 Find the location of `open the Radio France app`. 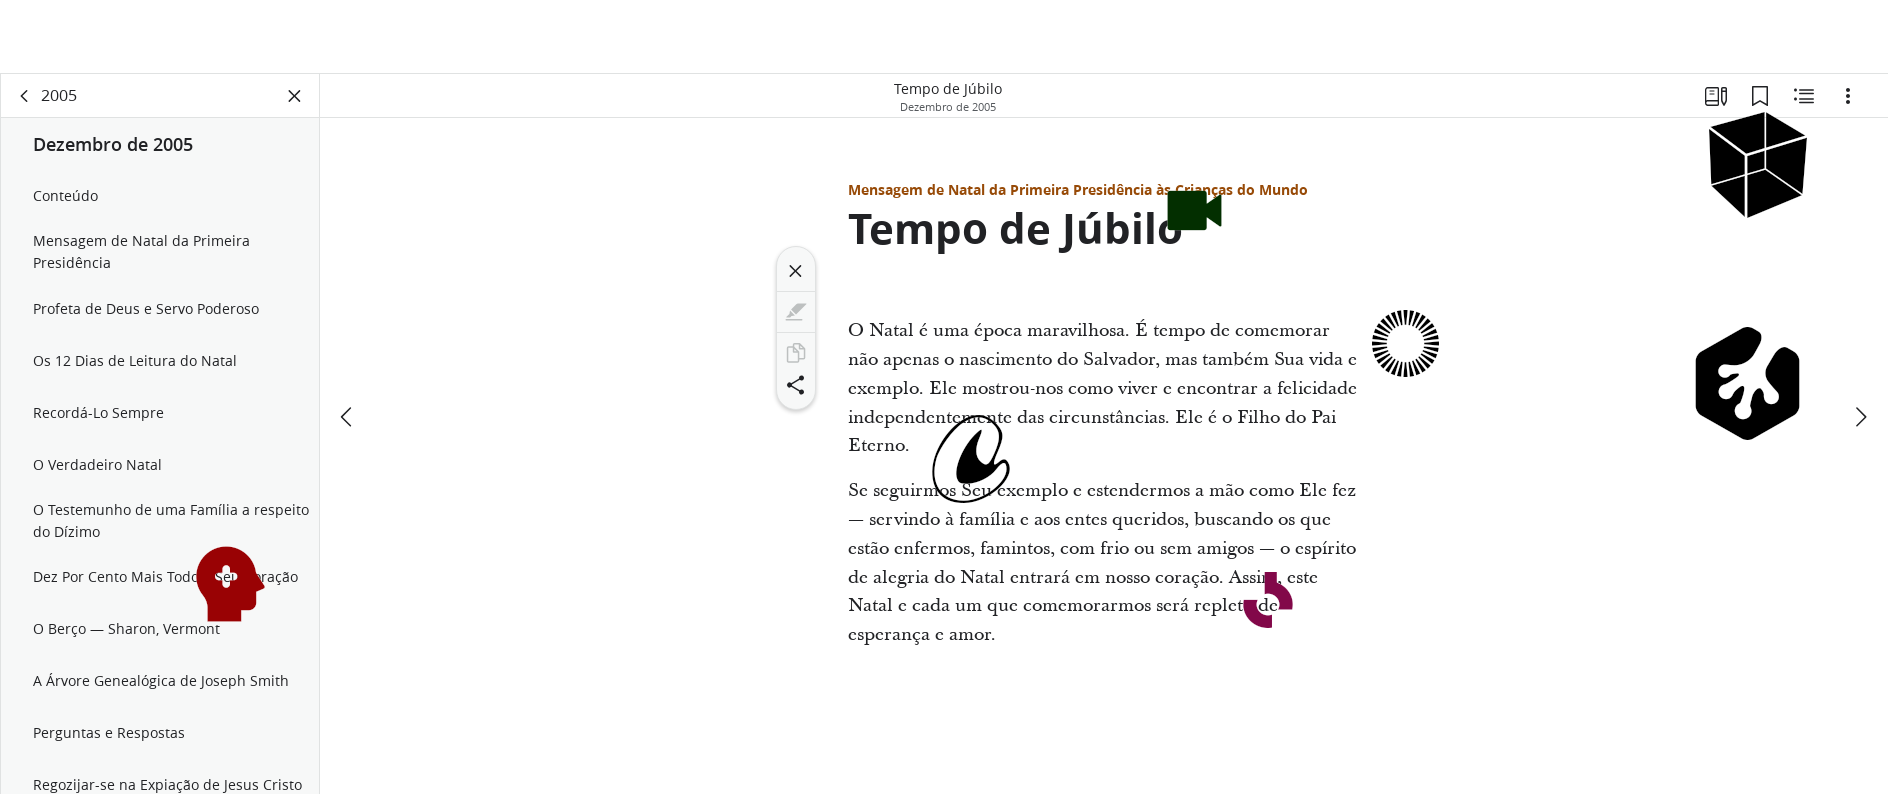

open the Radio France app is located at coordinates (1268, 600).